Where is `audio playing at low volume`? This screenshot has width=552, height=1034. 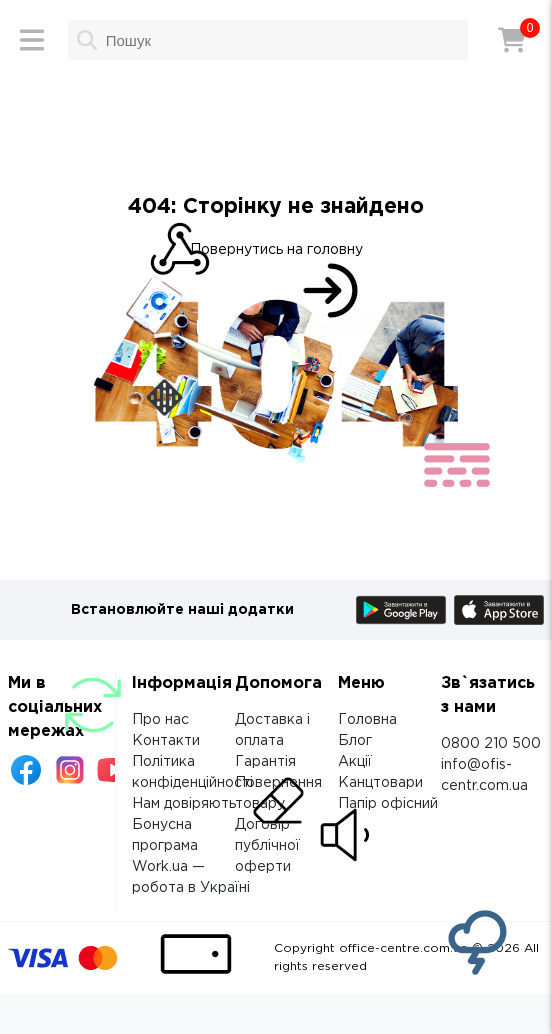 audio playing at low volume is located at coordinates (349, 835).